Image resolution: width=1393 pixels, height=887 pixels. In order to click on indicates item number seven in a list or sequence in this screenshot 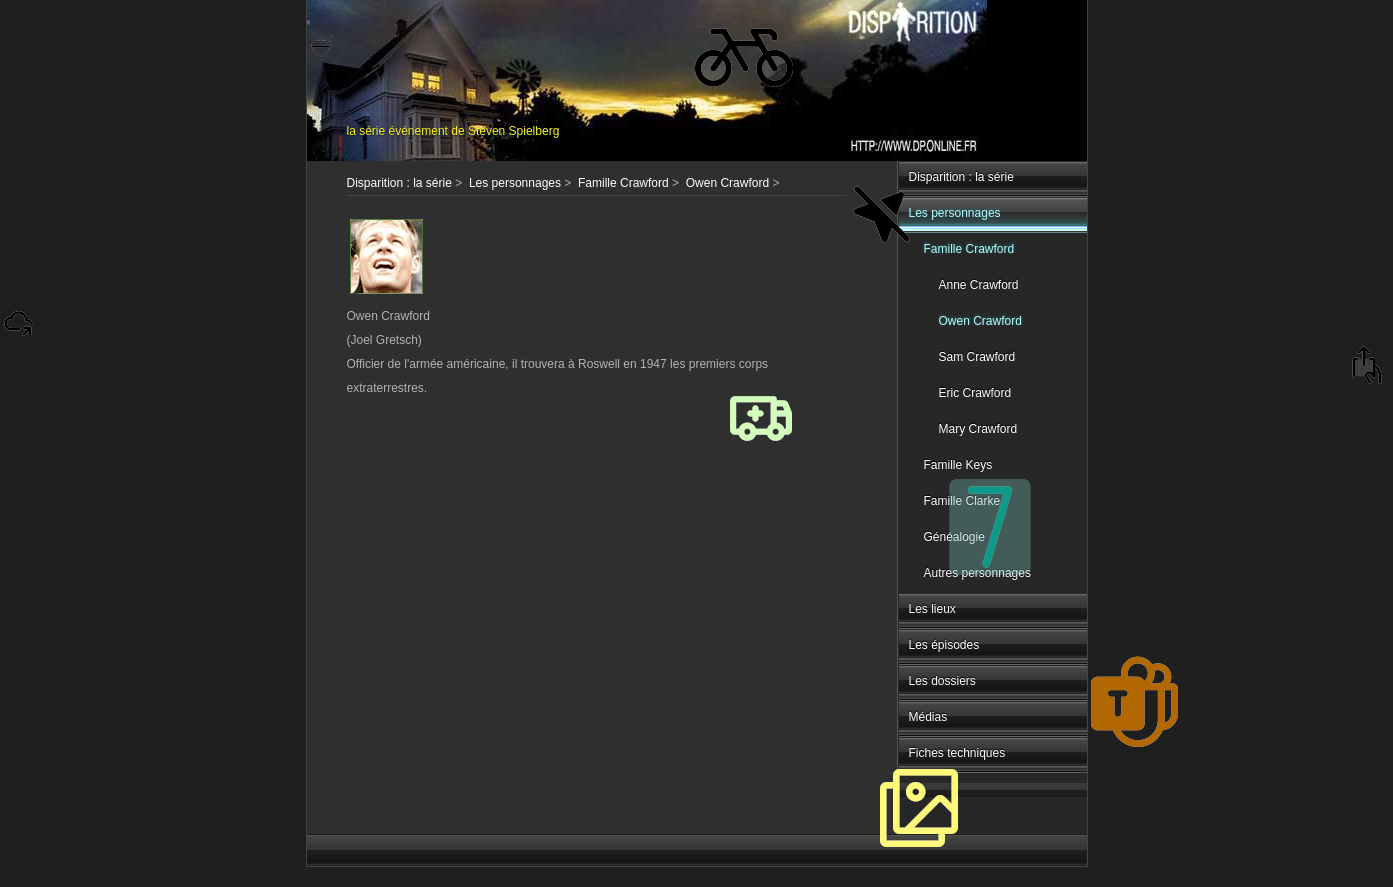, I will do `click(990, 527)`.